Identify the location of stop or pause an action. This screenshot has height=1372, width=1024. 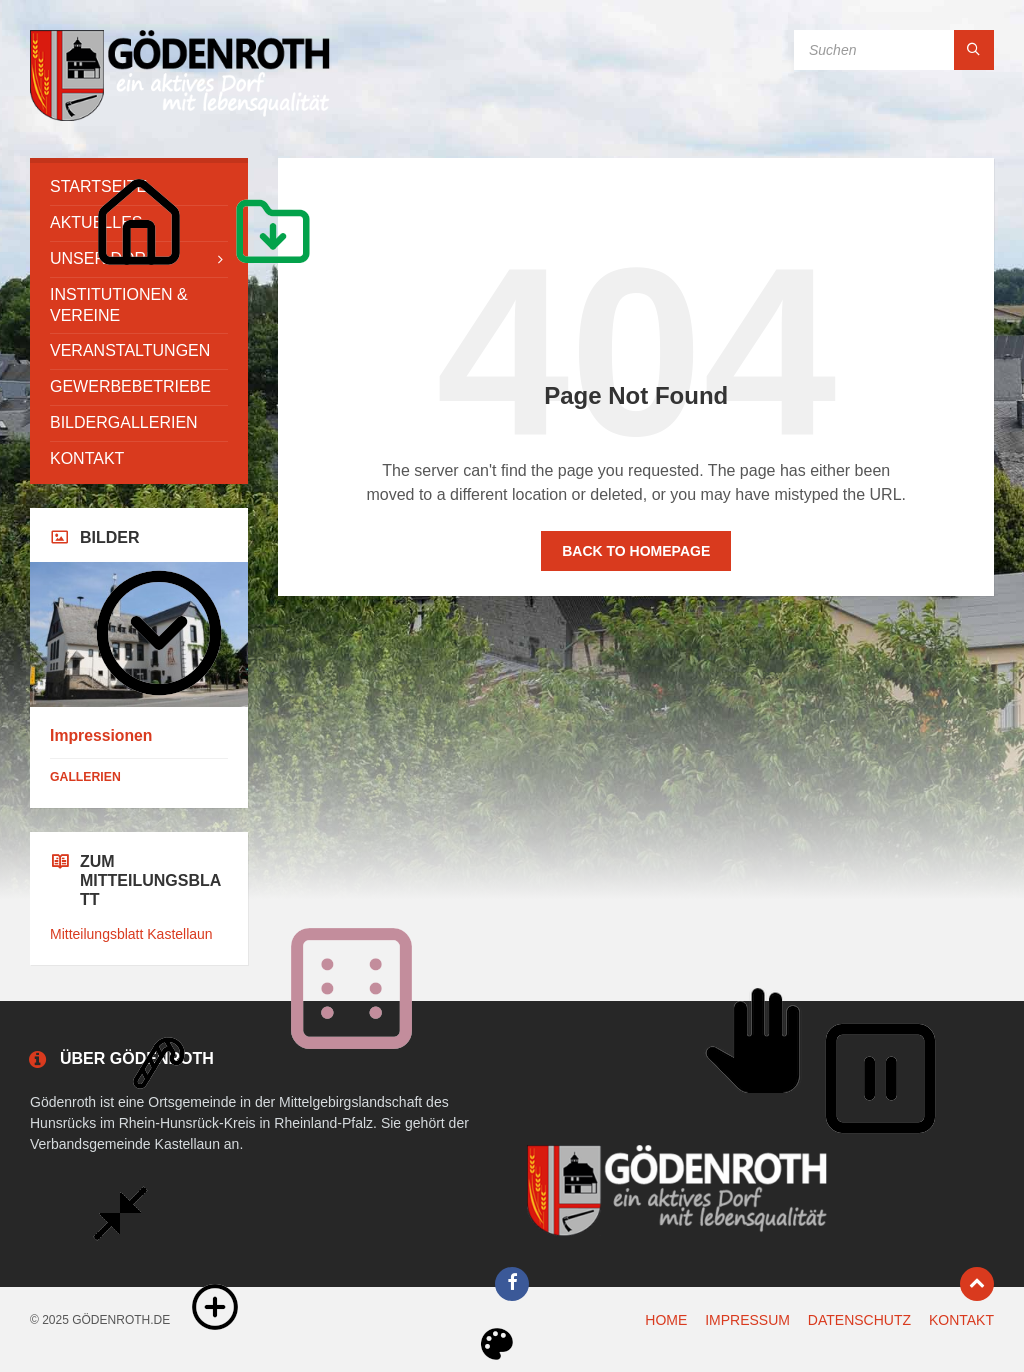
(751, 1040).